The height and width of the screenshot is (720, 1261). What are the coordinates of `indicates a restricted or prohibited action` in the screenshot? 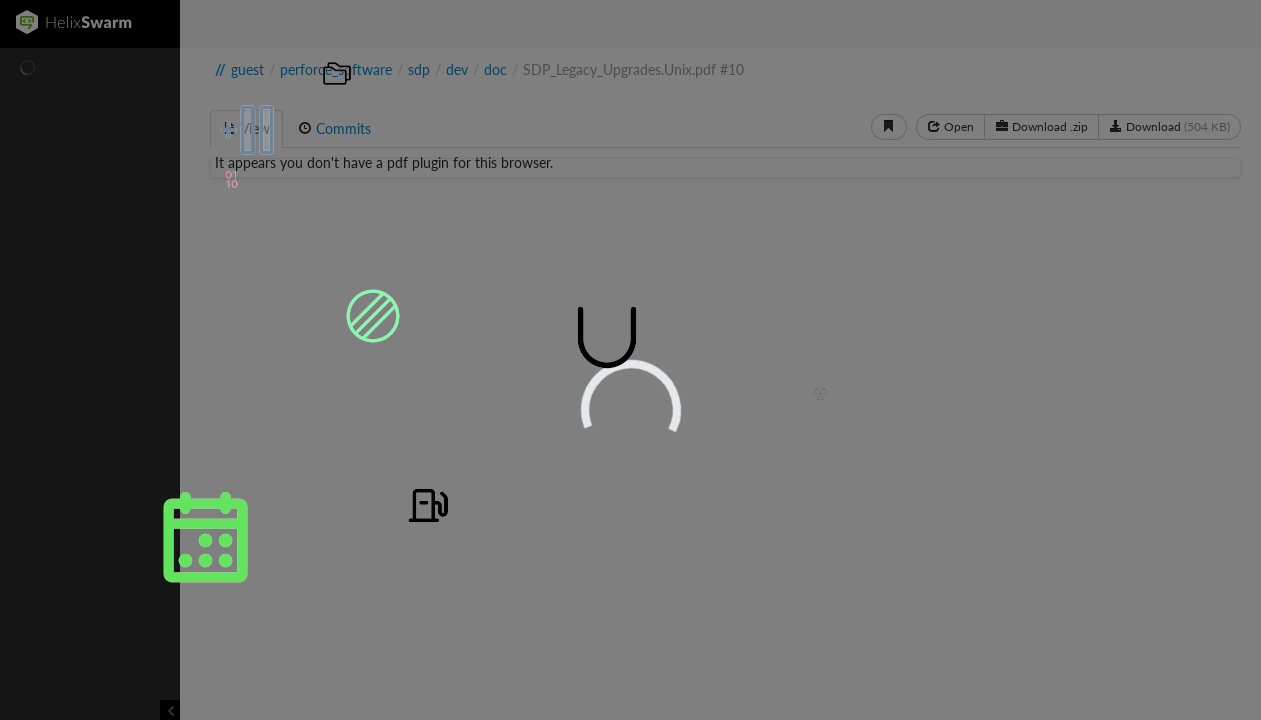 It's located at (373, 316).